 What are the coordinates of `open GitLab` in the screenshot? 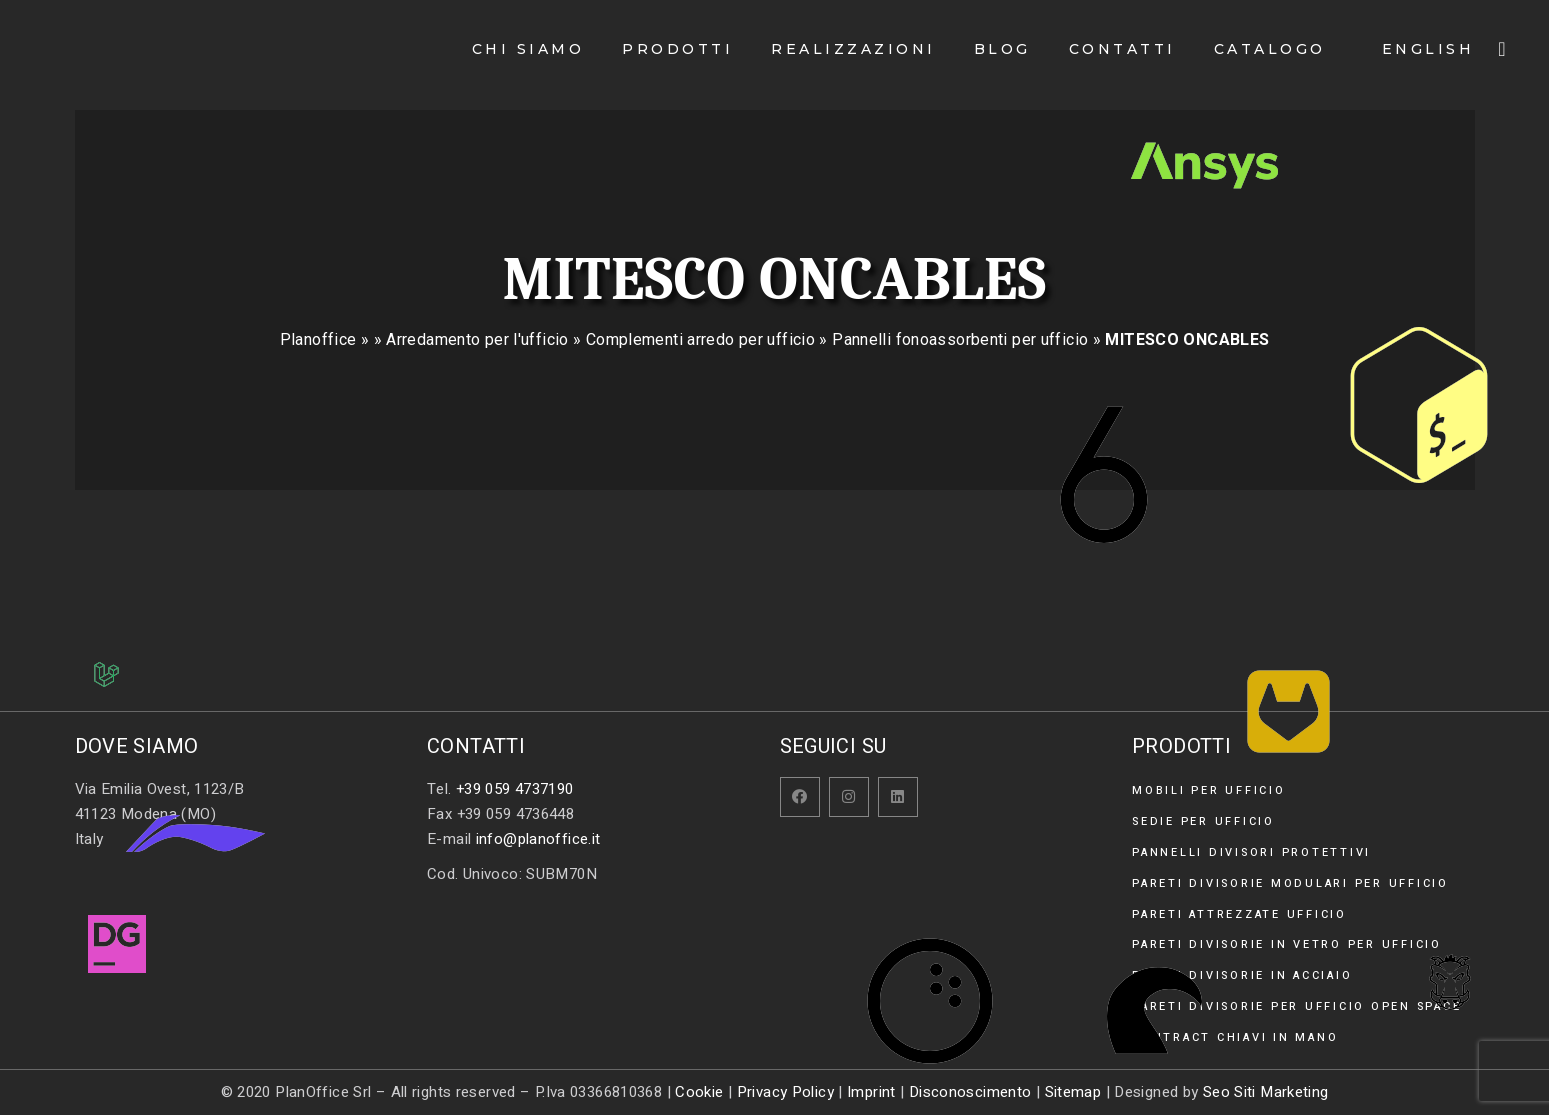 It's located at (1288, 711).